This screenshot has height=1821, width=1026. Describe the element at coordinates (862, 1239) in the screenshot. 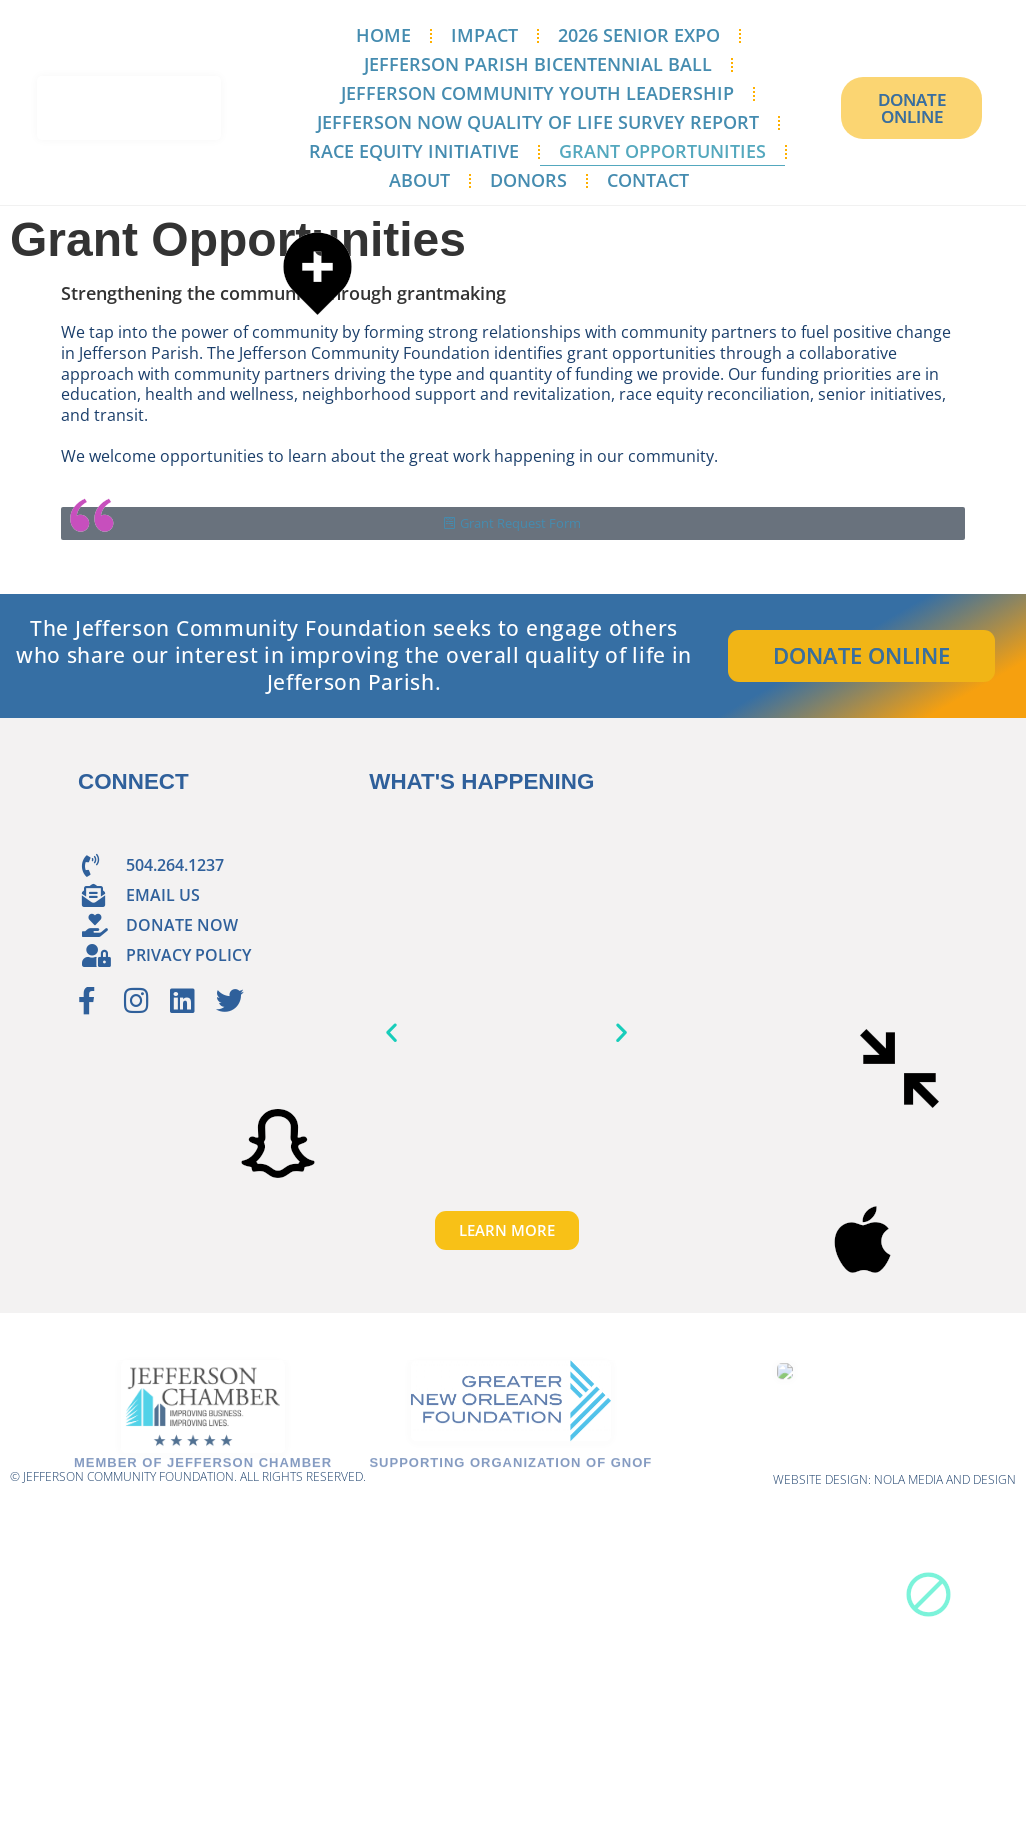

I see `Apple company logo` at that location.